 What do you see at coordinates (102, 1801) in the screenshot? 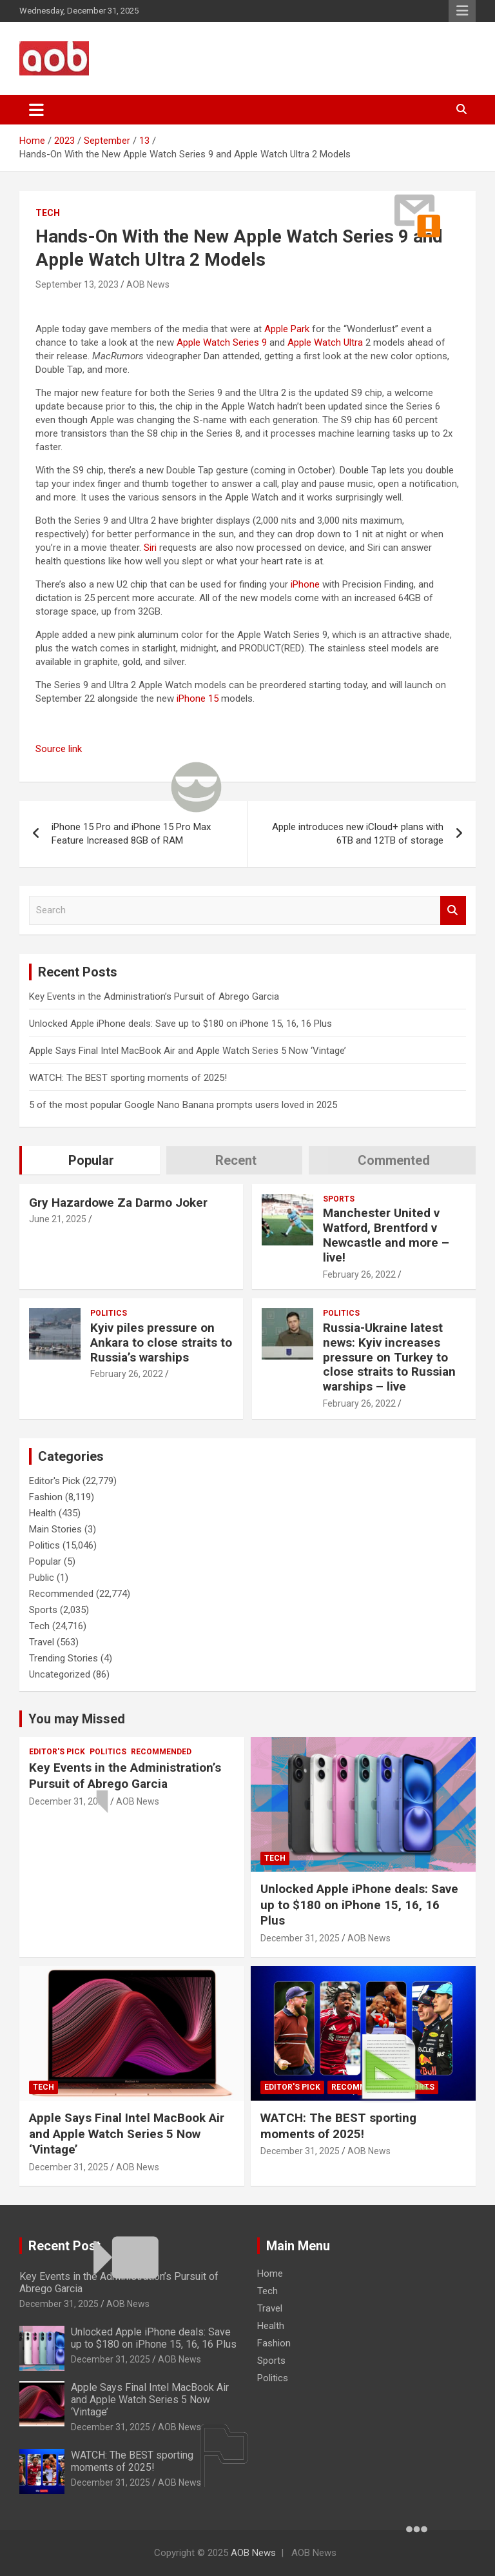
I see `set the starting point of a text selection` at bounding box center [102, 1801].